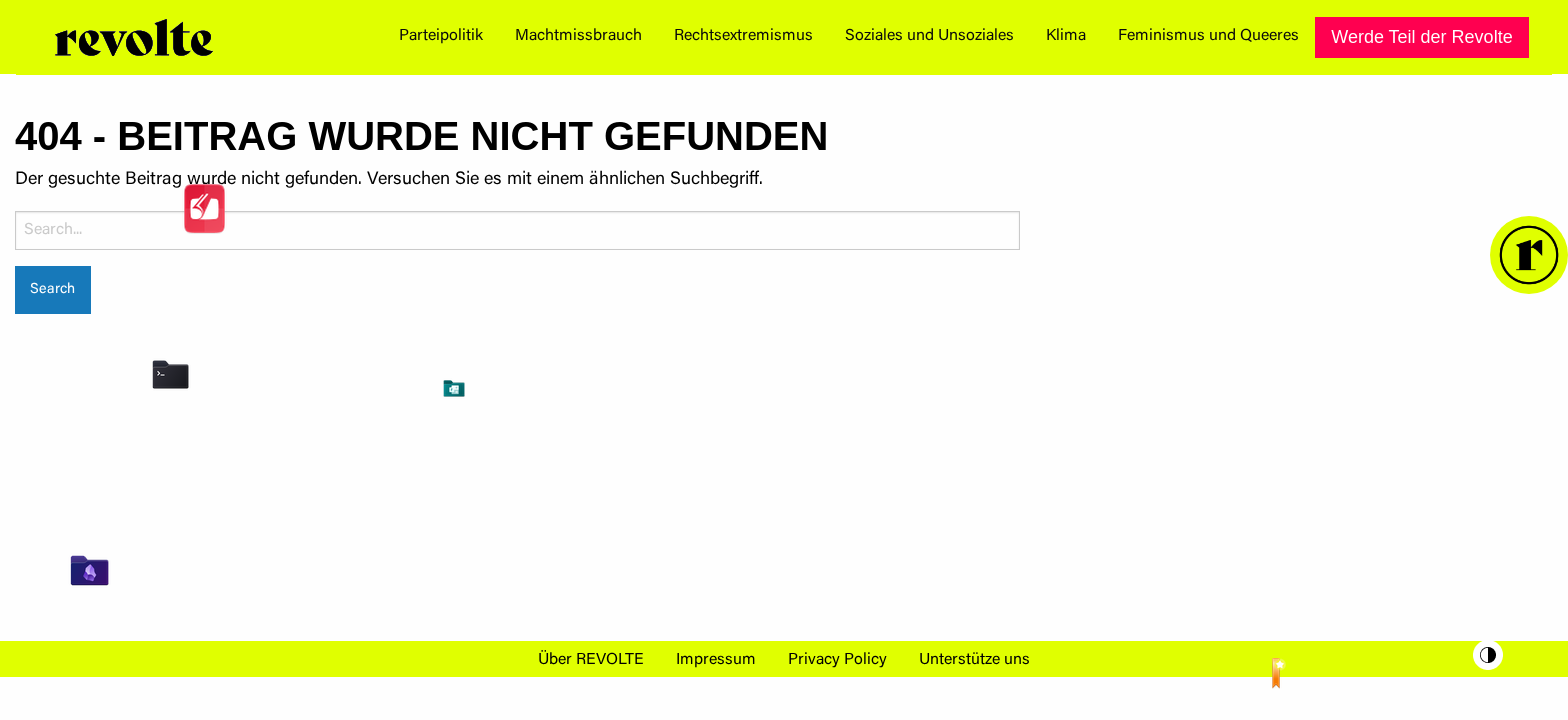 Image resolution: width=1568 pixels, height=720 pixels. I want to click on an eps vector file type indicator, so click(204, 208).